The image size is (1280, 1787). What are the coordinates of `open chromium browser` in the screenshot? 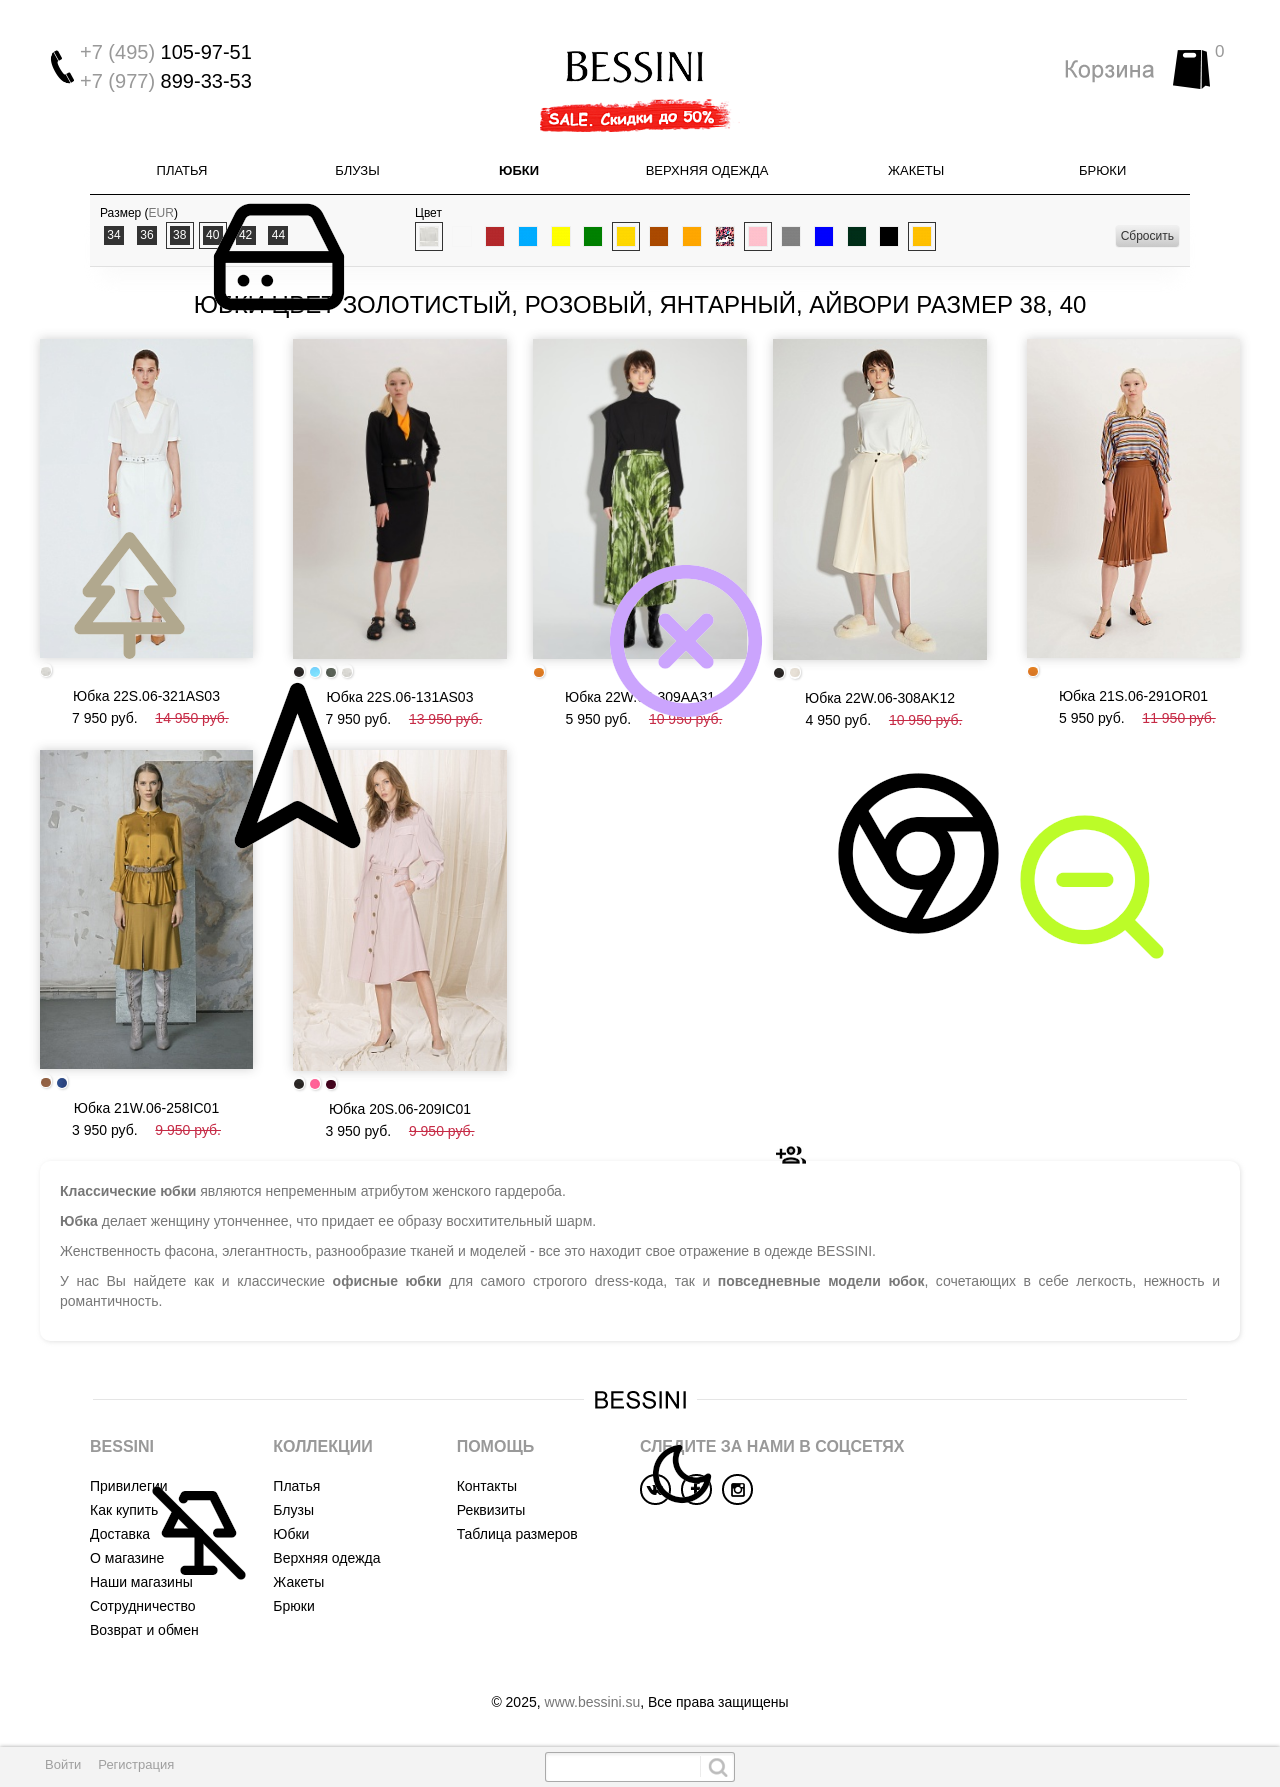 It's located at (918, 853).